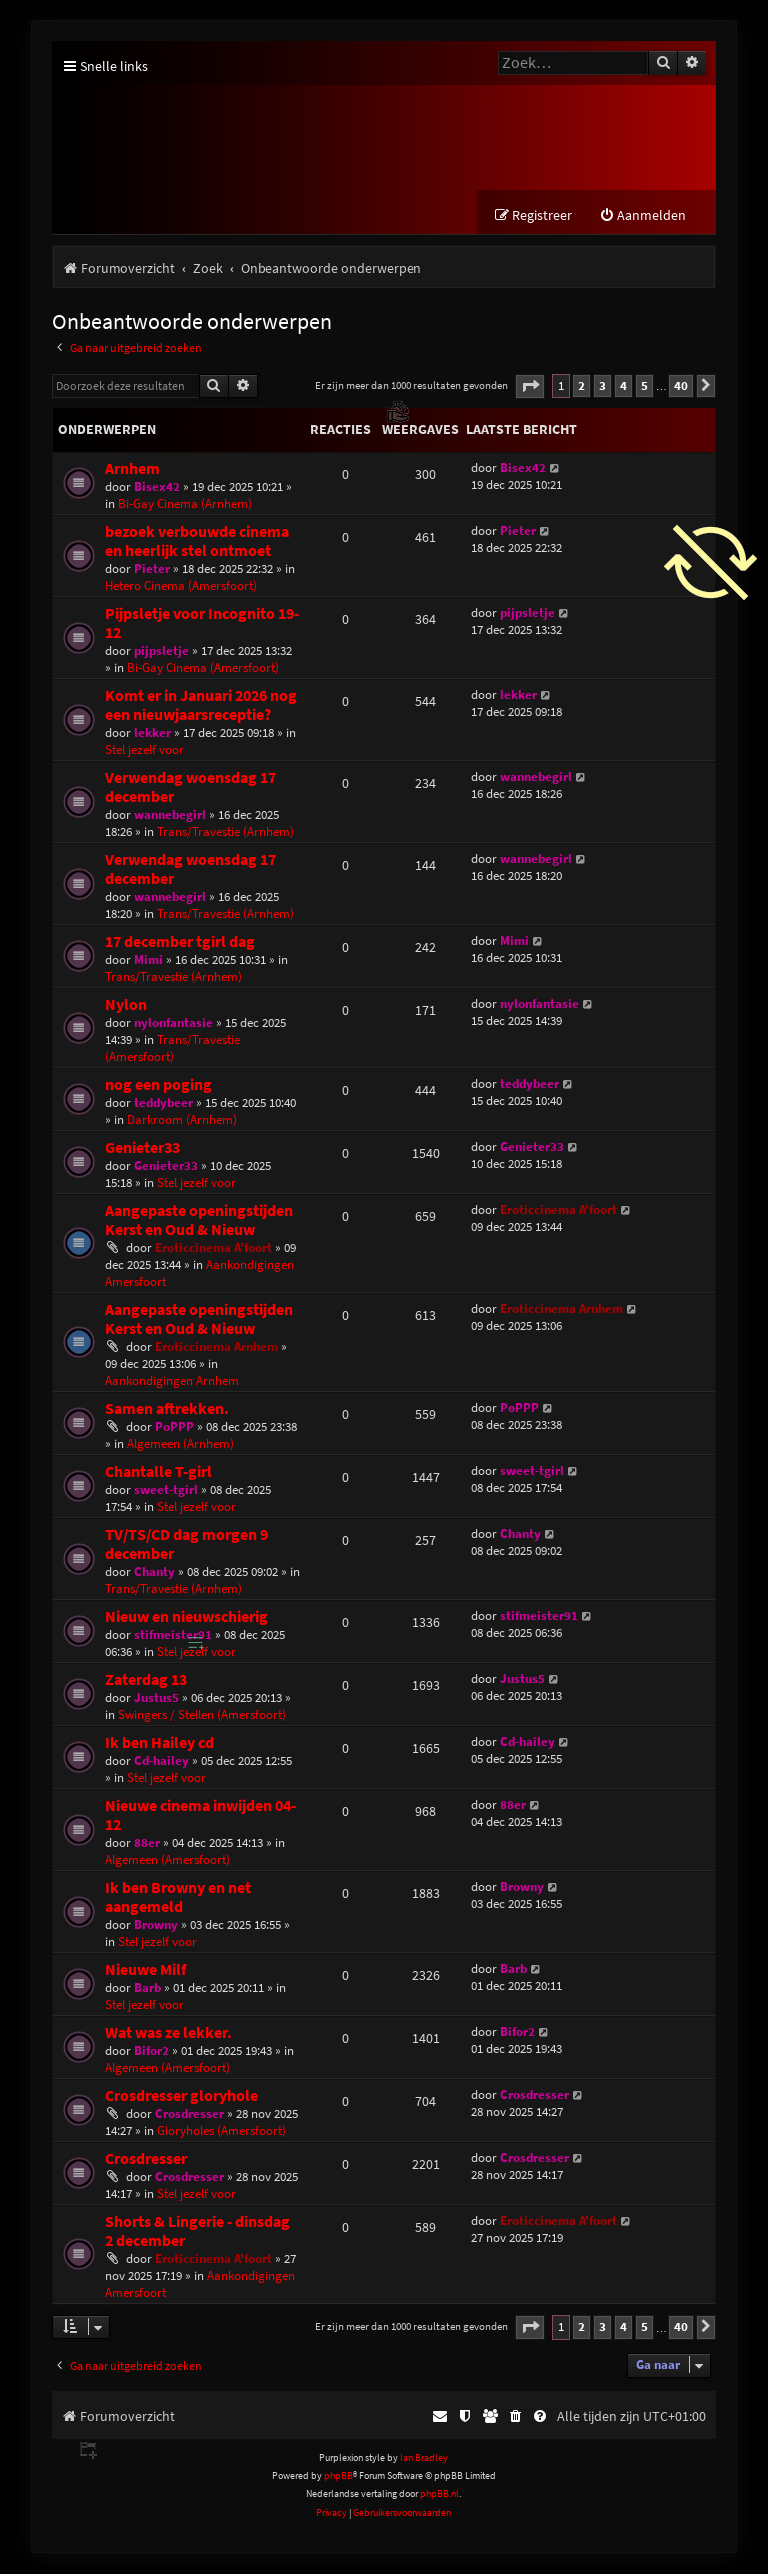 The image size is (768, 2574). I want to click on sync is disabled or paused, so click(710, 562).